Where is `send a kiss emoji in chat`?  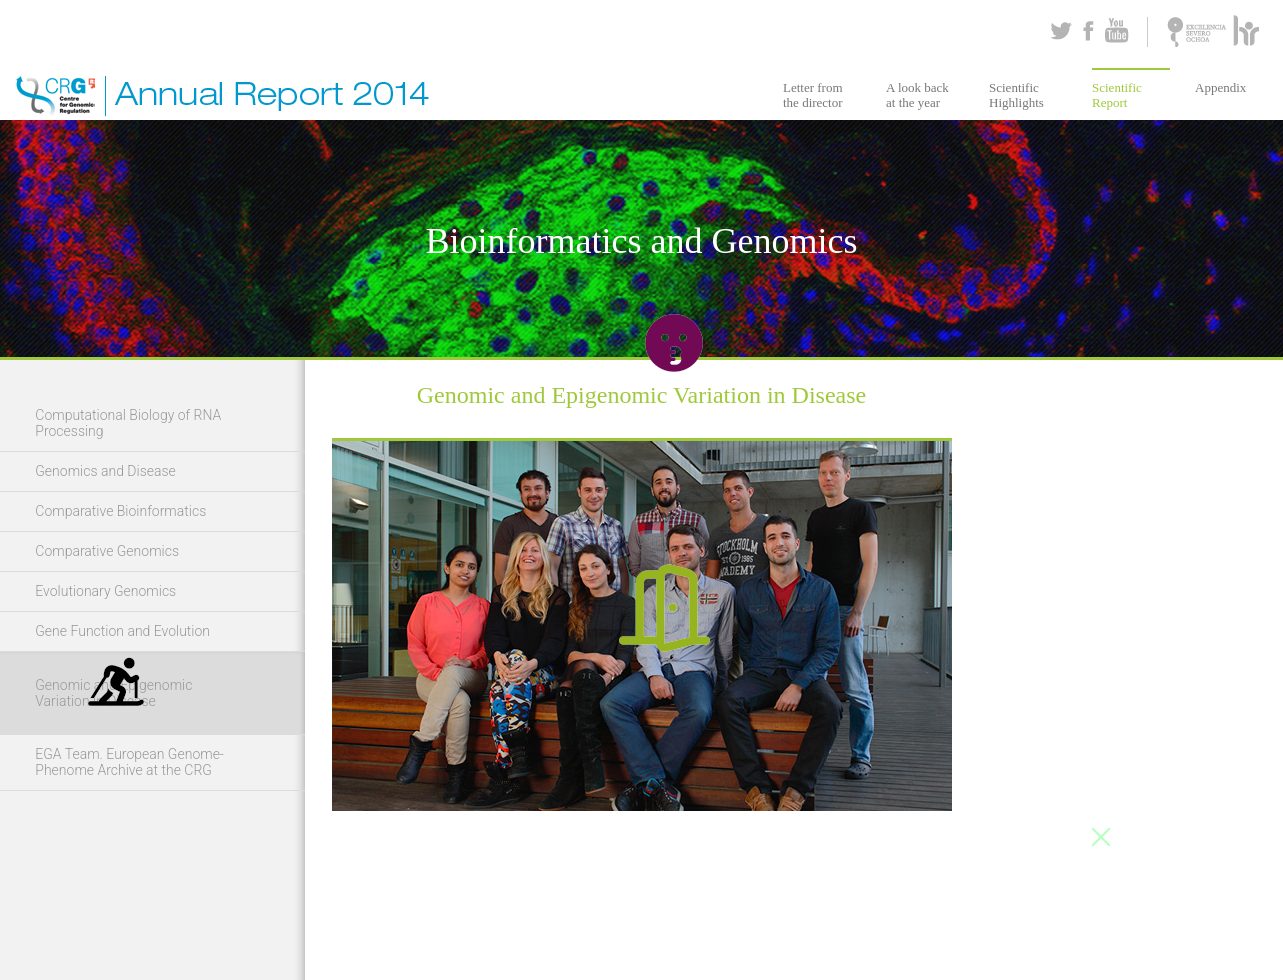
send a kiss emoji in chat is located at coordinates (674, 343).